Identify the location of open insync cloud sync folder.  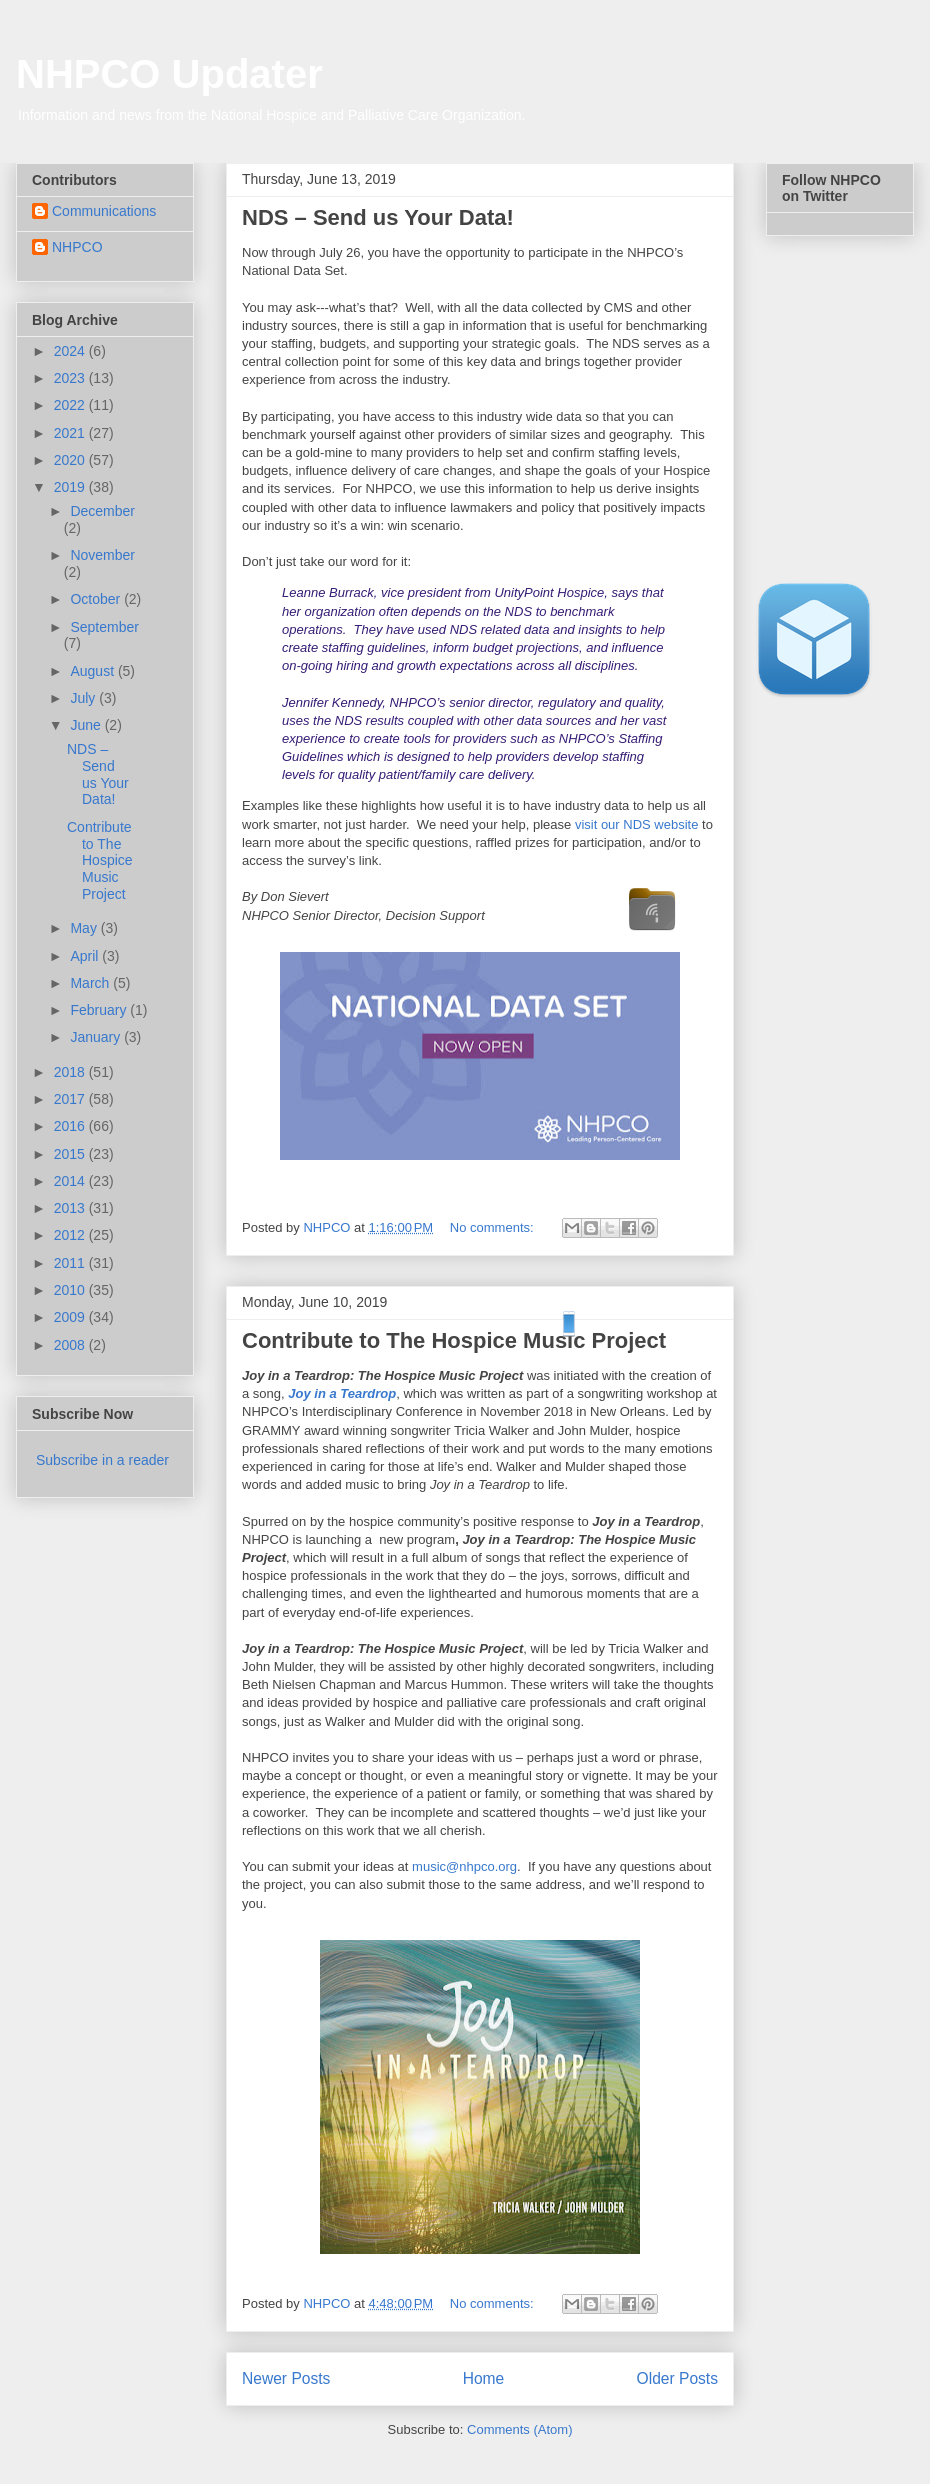
(652, 909).